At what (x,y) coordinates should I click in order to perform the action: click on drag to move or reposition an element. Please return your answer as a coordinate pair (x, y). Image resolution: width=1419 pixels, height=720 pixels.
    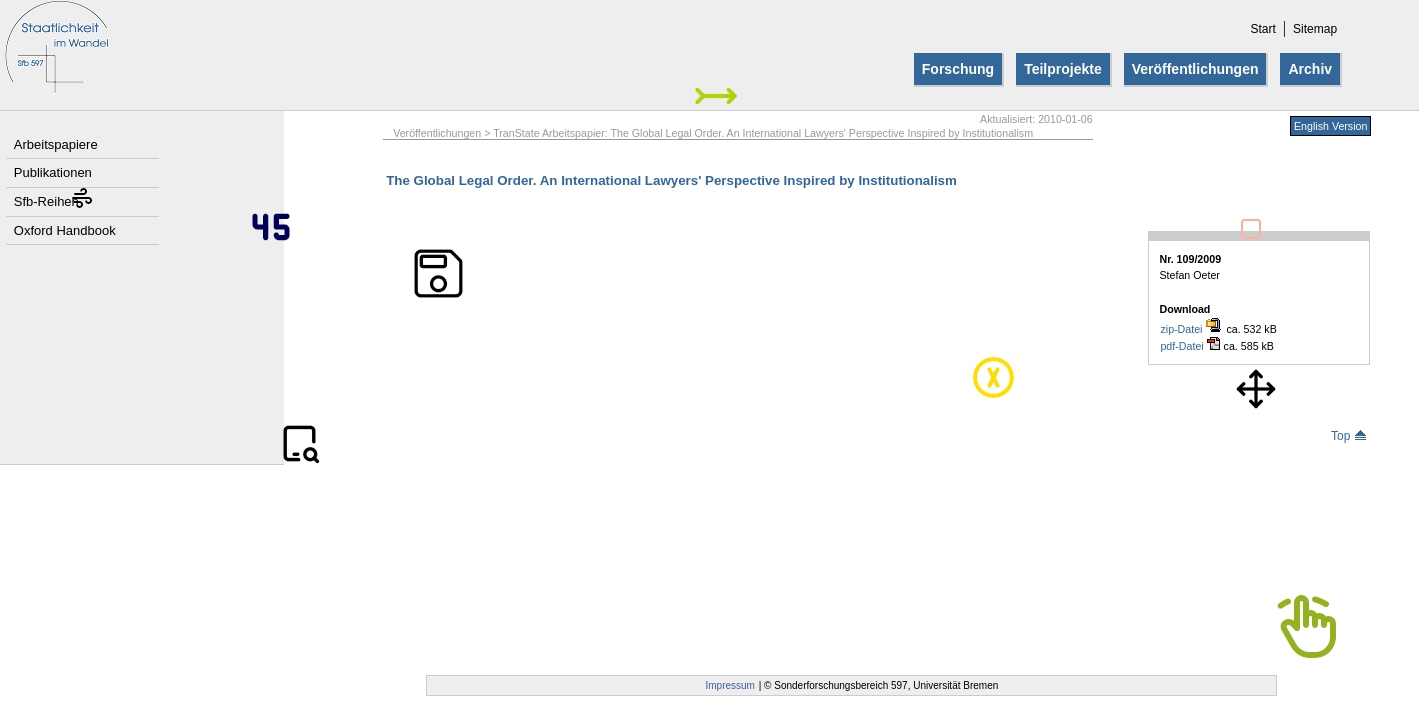
    Looking at the image, I should click on (1309, 625).